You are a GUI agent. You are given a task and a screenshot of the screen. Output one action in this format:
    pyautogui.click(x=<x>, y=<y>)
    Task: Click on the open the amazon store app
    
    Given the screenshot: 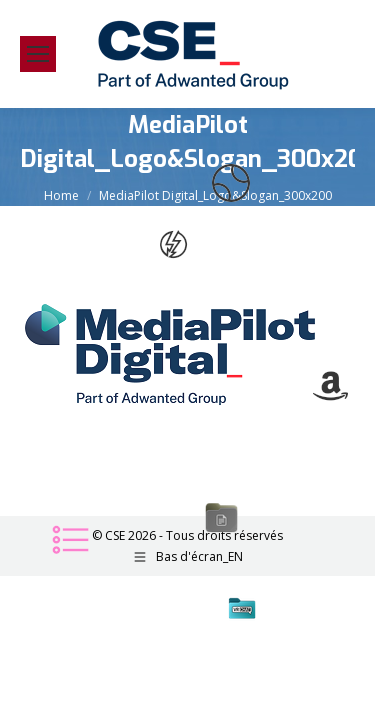 What is the action you would take?
    pyautogui.click(x=330, y=386)
    